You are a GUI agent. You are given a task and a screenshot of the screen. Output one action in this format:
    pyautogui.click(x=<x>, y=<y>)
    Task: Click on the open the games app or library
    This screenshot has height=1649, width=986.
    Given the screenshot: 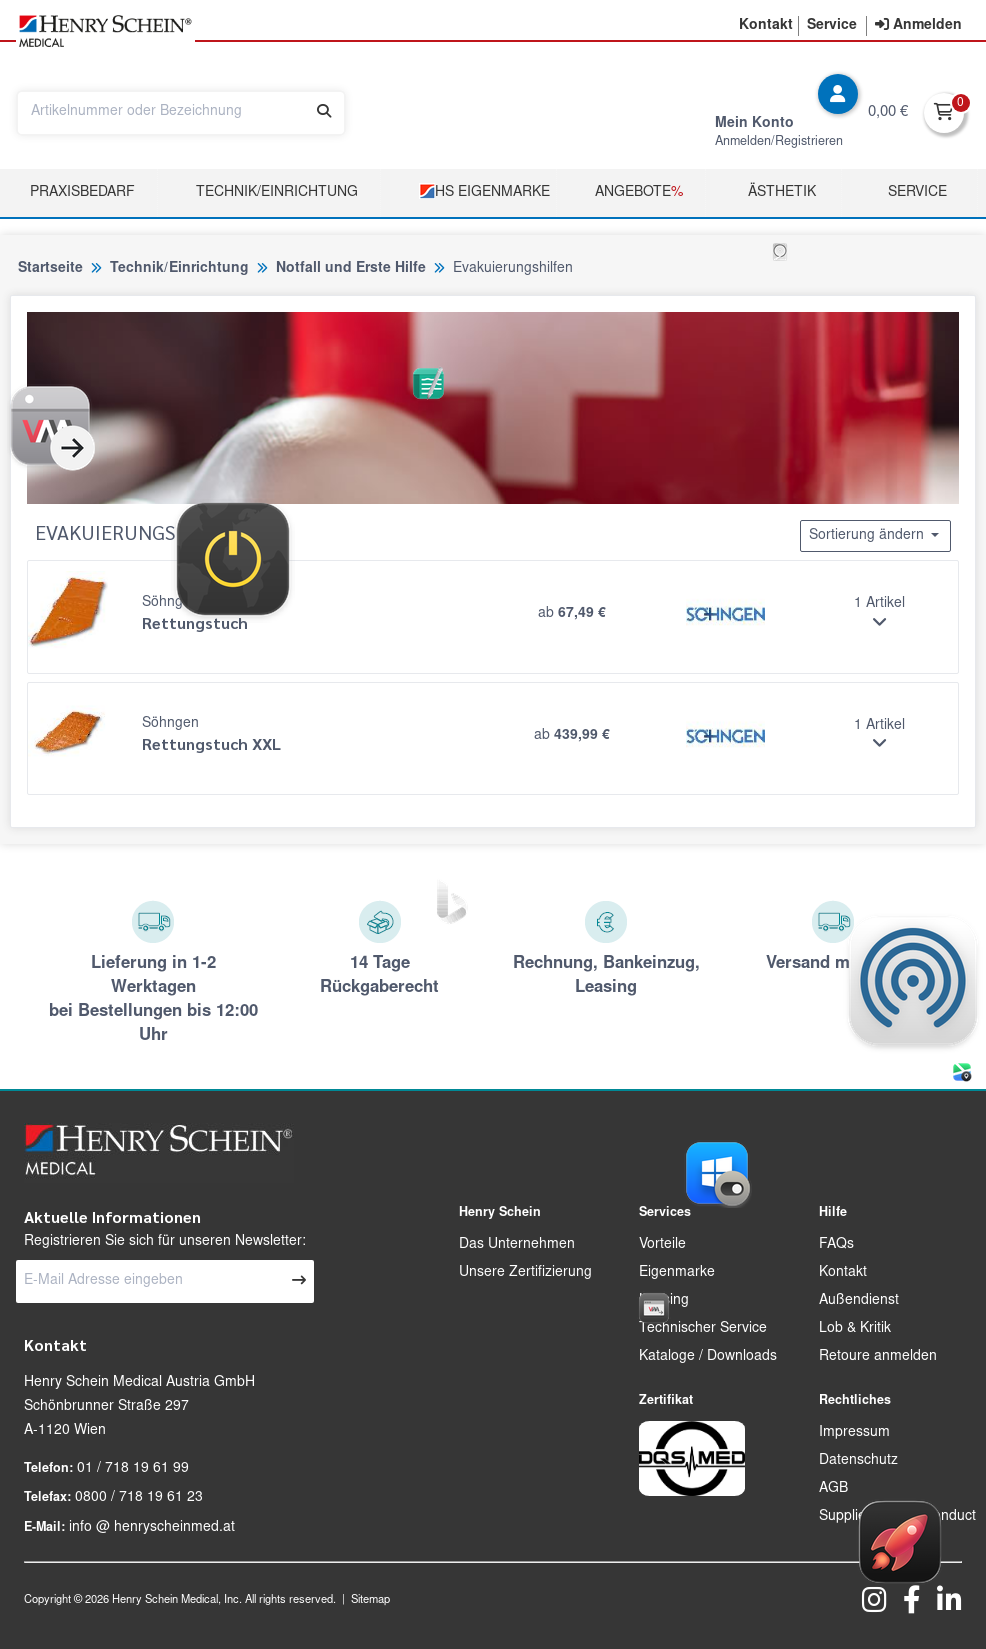 What is the action you would take?
    pyautogui.click(x=900, y=1542)
    